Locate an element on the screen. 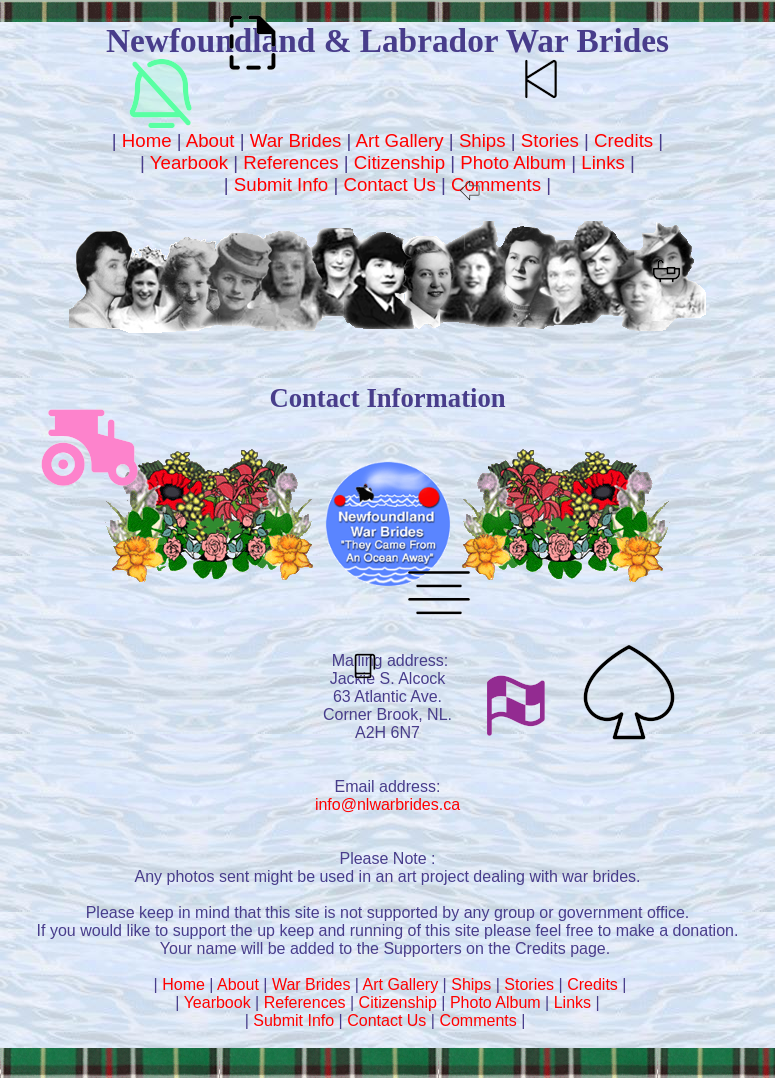 Image resolution: width=775 pixels, height=1078 pixels. playing cards or card game category is located at coordinates (629, 694).